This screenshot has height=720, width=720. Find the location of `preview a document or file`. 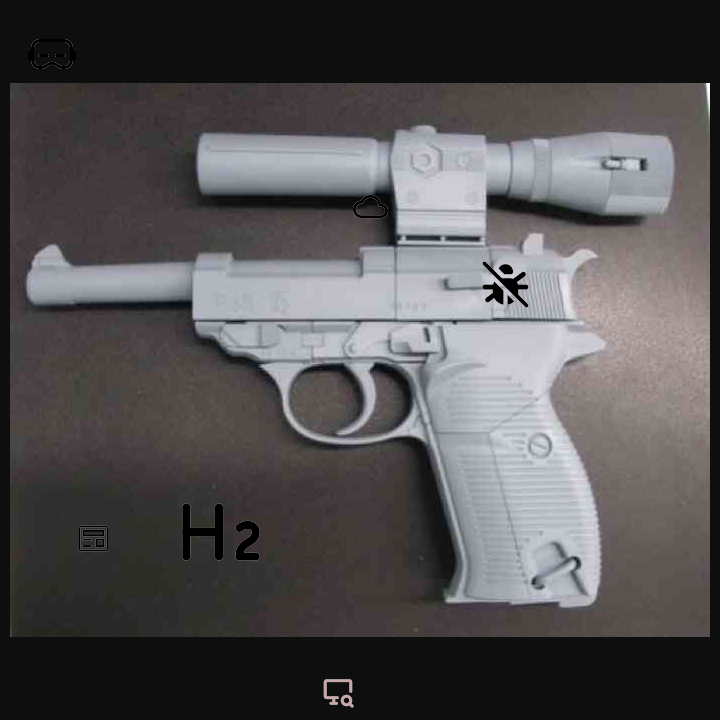

preview a document or file is located at coordinates (93, 538).